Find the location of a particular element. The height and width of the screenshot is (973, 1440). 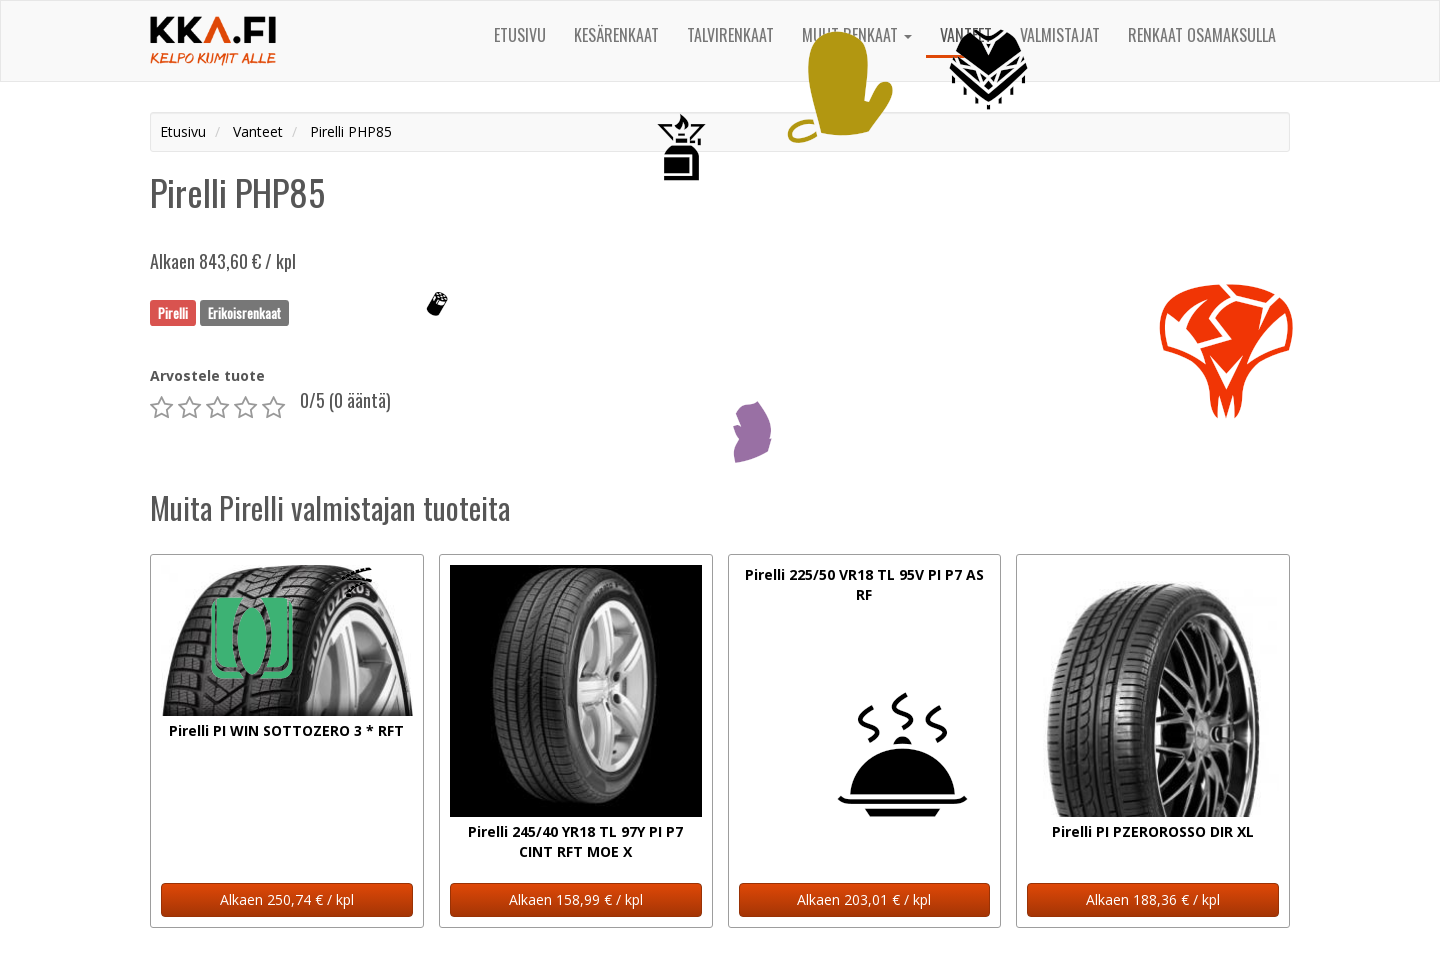

select poncho clothing item is located at coordinates (988, 69).